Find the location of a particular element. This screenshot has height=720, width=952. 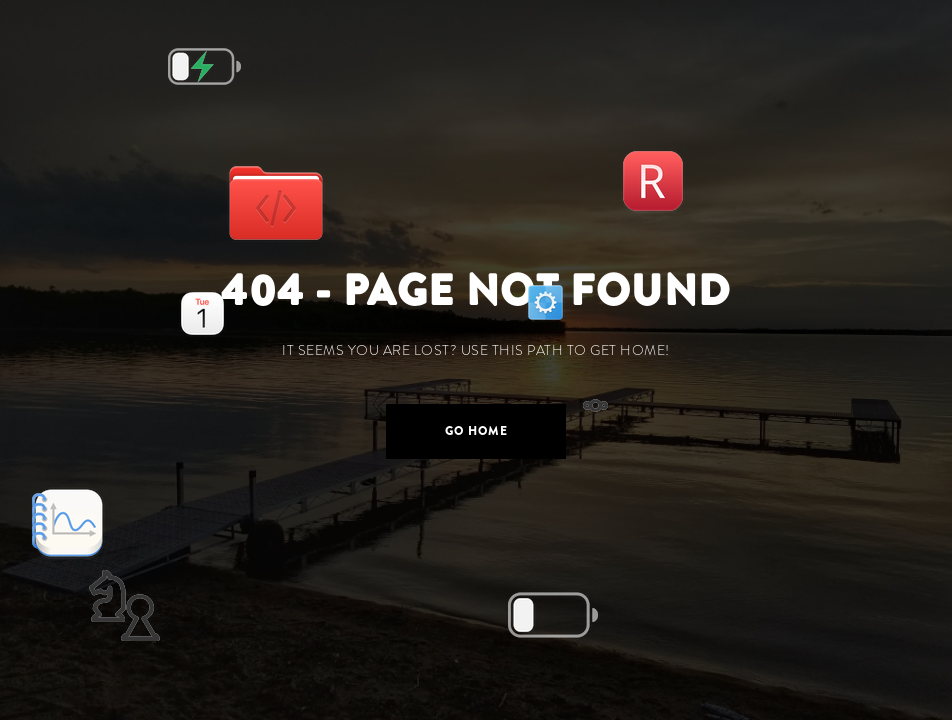

open retext markdown editor is located at coordinates (653, 181).